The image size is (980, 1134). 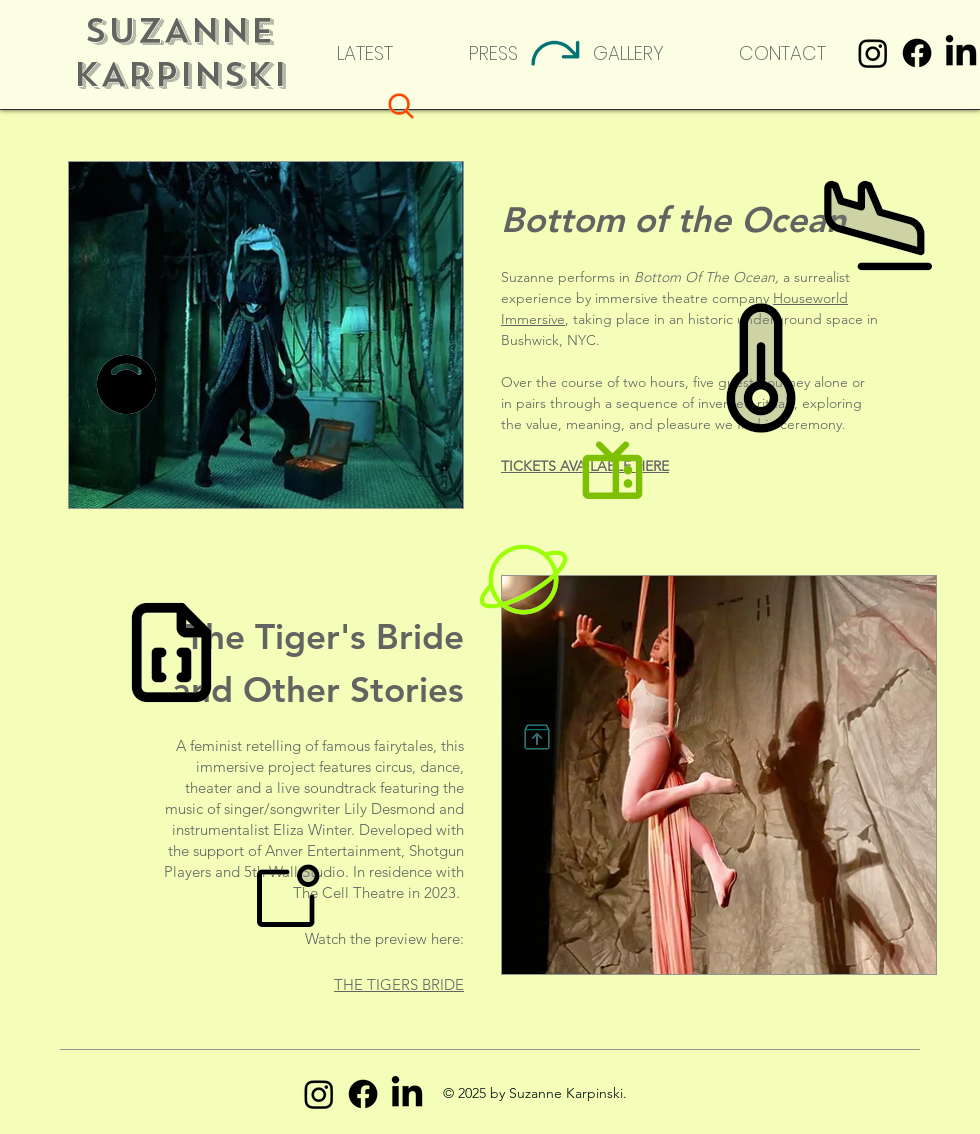 I want to click on redo last action, so click(x=554, y=51).